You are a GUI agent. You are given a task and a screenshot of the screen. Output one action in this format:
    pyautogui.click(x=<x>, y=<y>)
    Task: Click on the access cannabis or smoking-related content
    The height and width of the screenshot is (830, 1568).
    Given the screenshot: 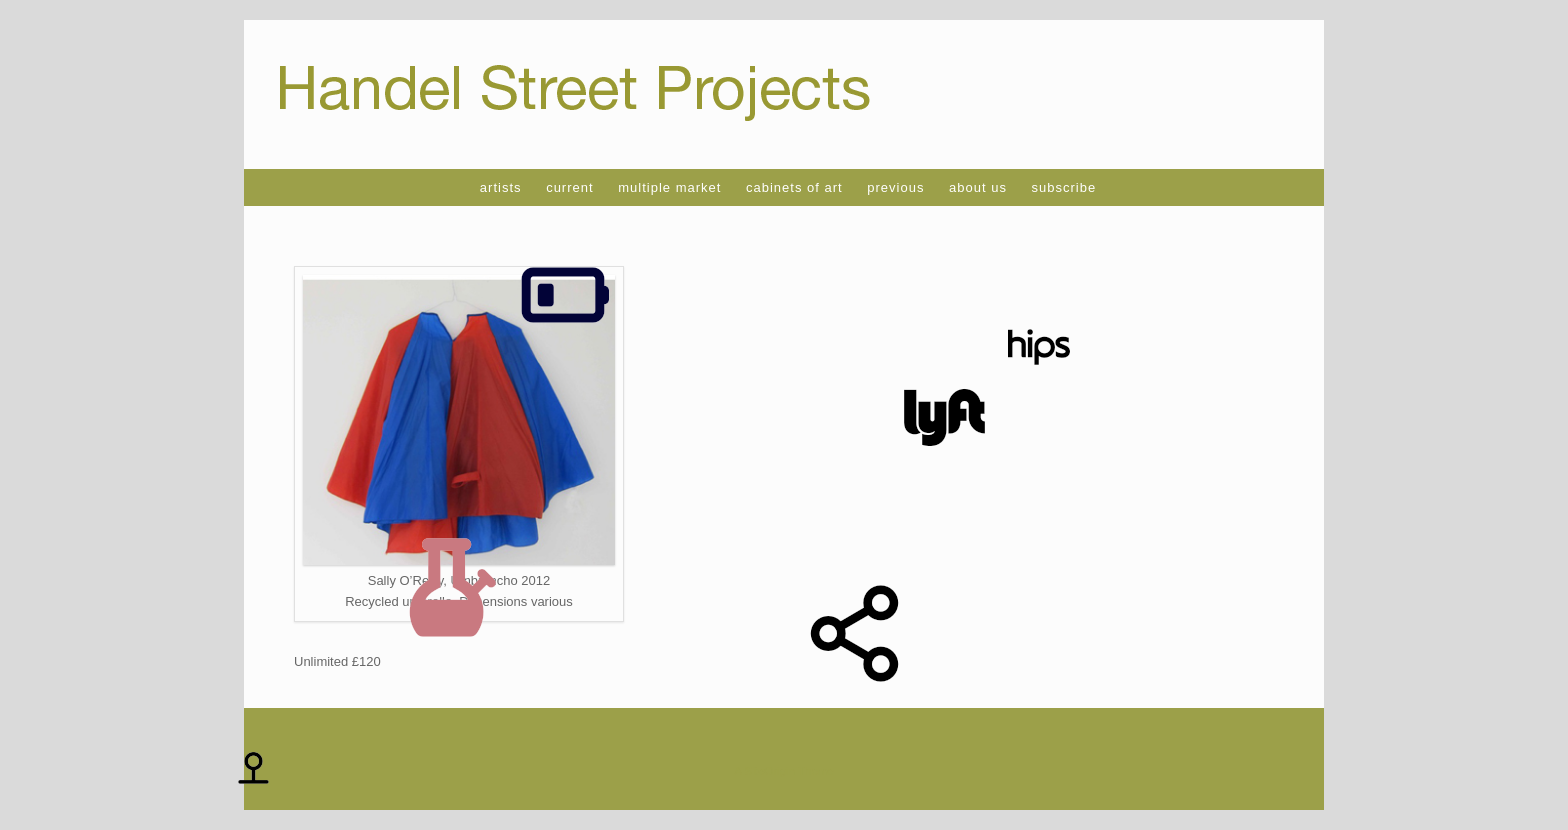 What is the action you would take?
    pyautogui.click(x=446, y=587)
    